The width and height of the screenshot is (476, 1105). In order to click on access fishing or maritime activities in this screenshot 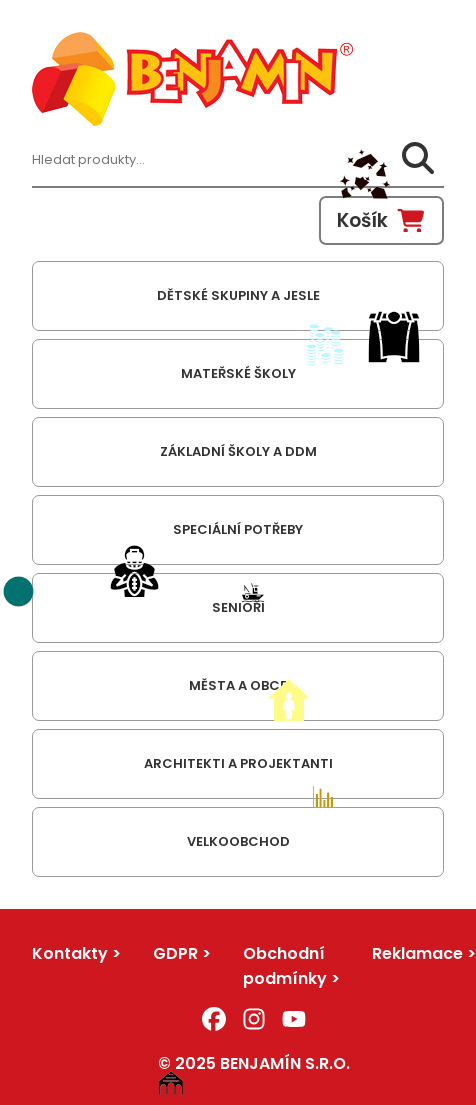, I will do `click(253, 592)`.